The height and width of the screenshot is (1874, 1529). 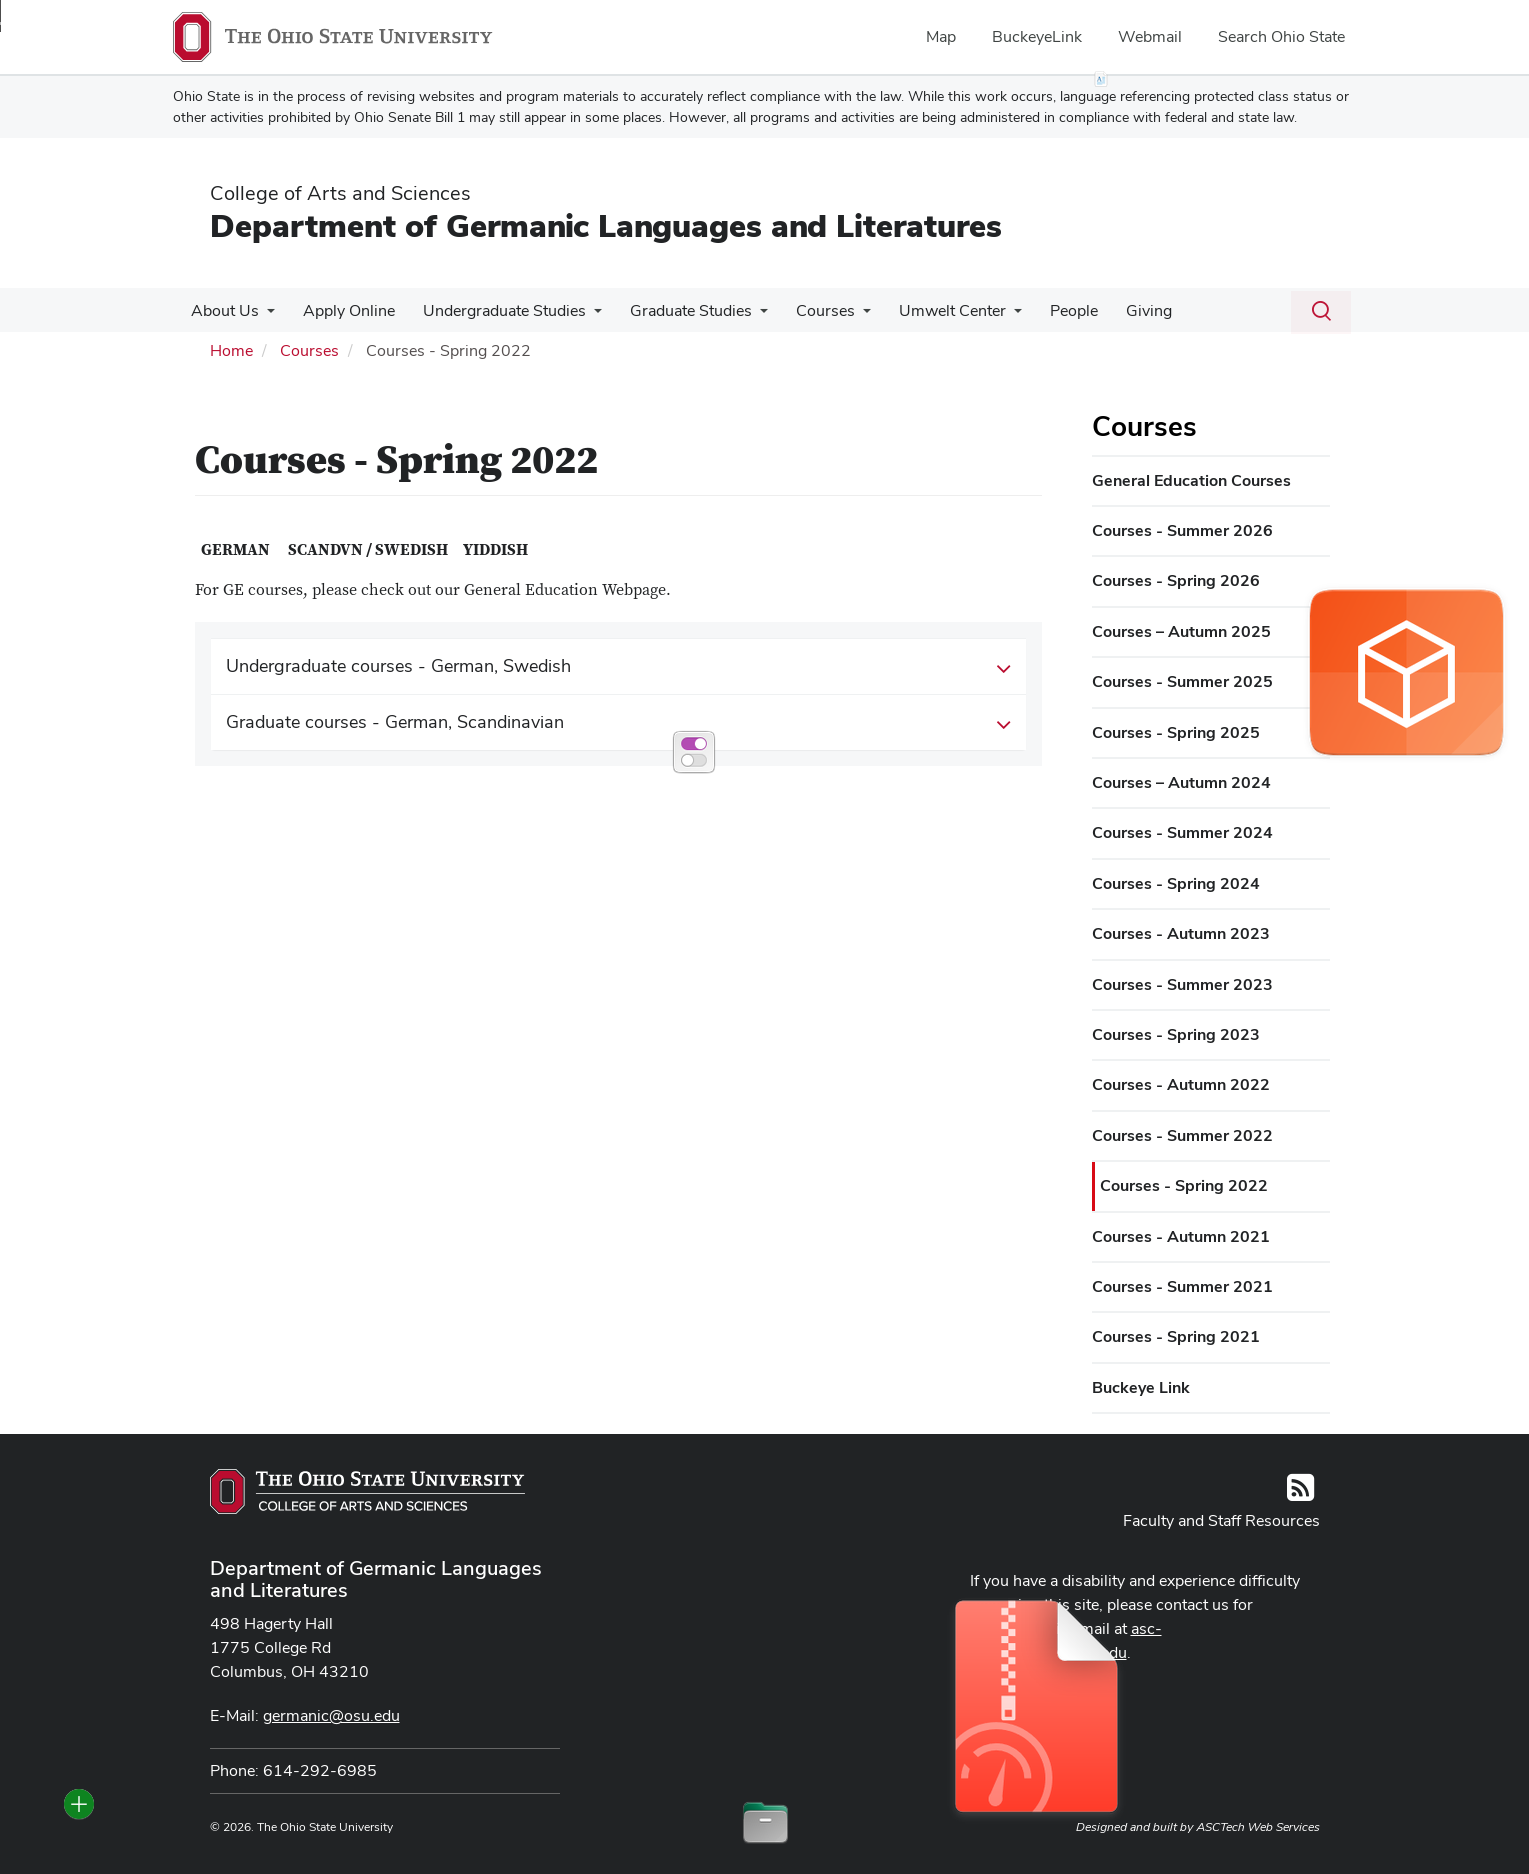 What do you see at coordinates (765, 1822) in the screenshot?
I see `open the file manager` at bounding box center [765, 1822].